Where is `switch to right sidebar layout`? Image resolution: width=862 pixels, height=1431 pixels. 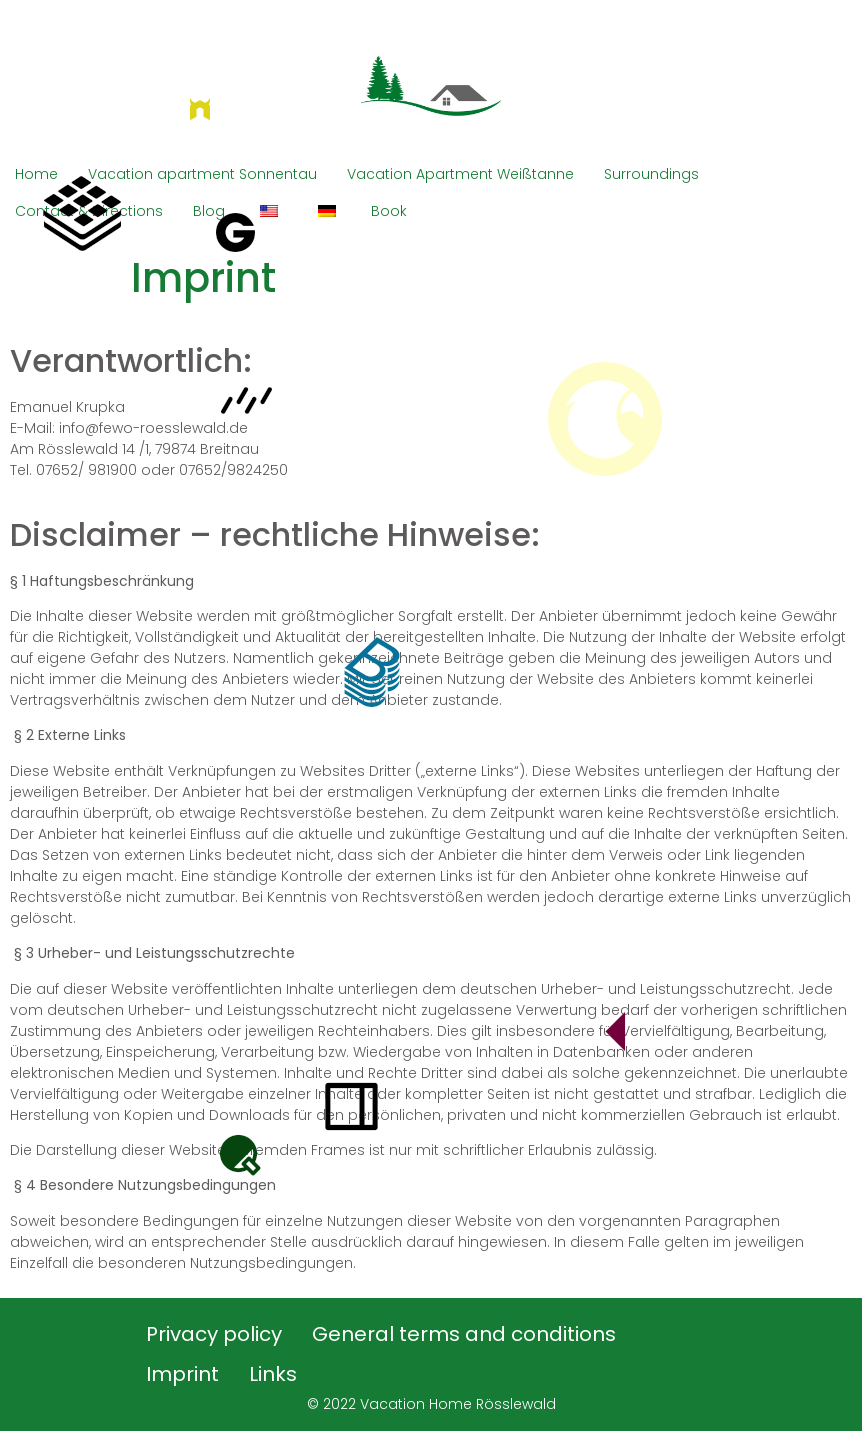 switch to right sidebar layout is located at coordinates (351, 1106).